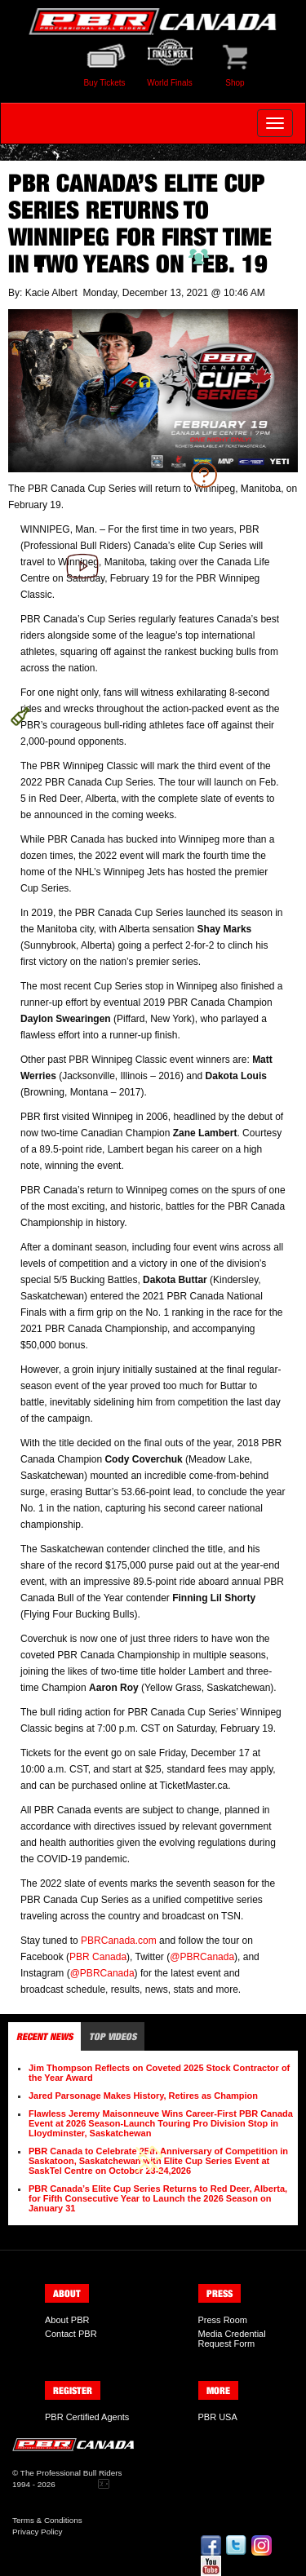  Describe the element at coordinates (39, 262) in the screenshot. I see `stop media playback` at that location.